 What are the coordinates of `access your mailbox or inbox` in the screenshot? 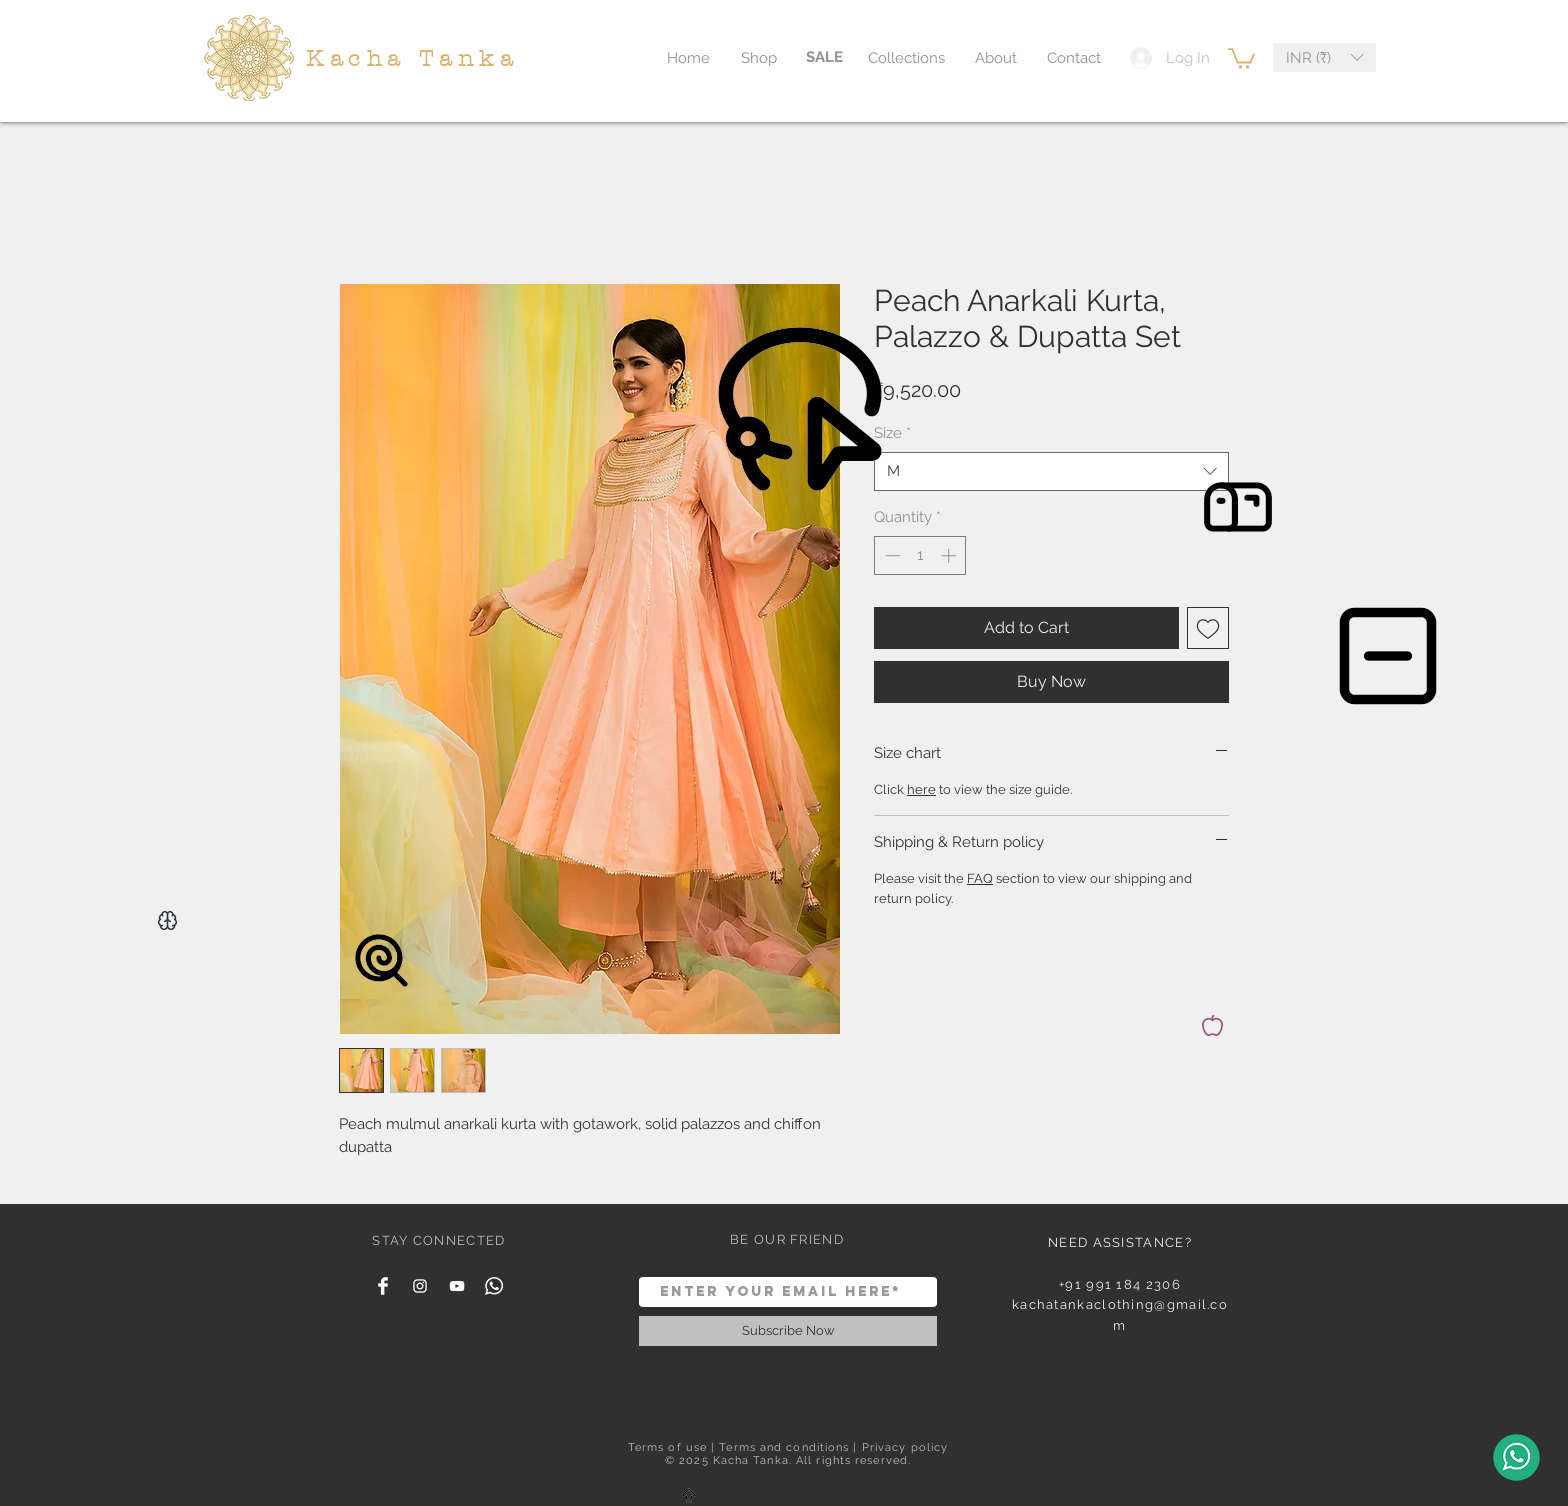 It's located at (1238, 507).